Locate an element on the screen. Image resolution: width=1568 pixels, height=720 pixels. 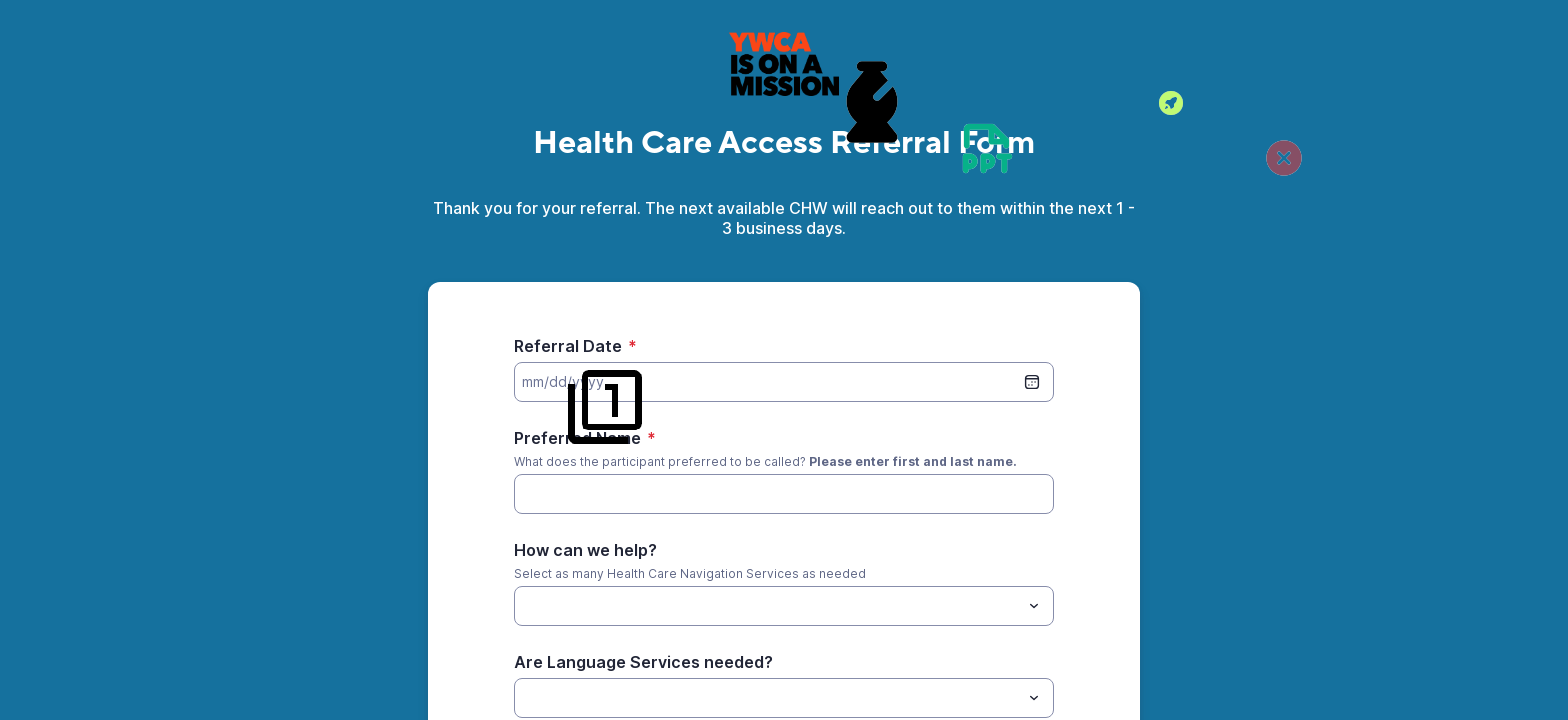
represents the bishop piece in a chess game is located at coordinates (872, 102).